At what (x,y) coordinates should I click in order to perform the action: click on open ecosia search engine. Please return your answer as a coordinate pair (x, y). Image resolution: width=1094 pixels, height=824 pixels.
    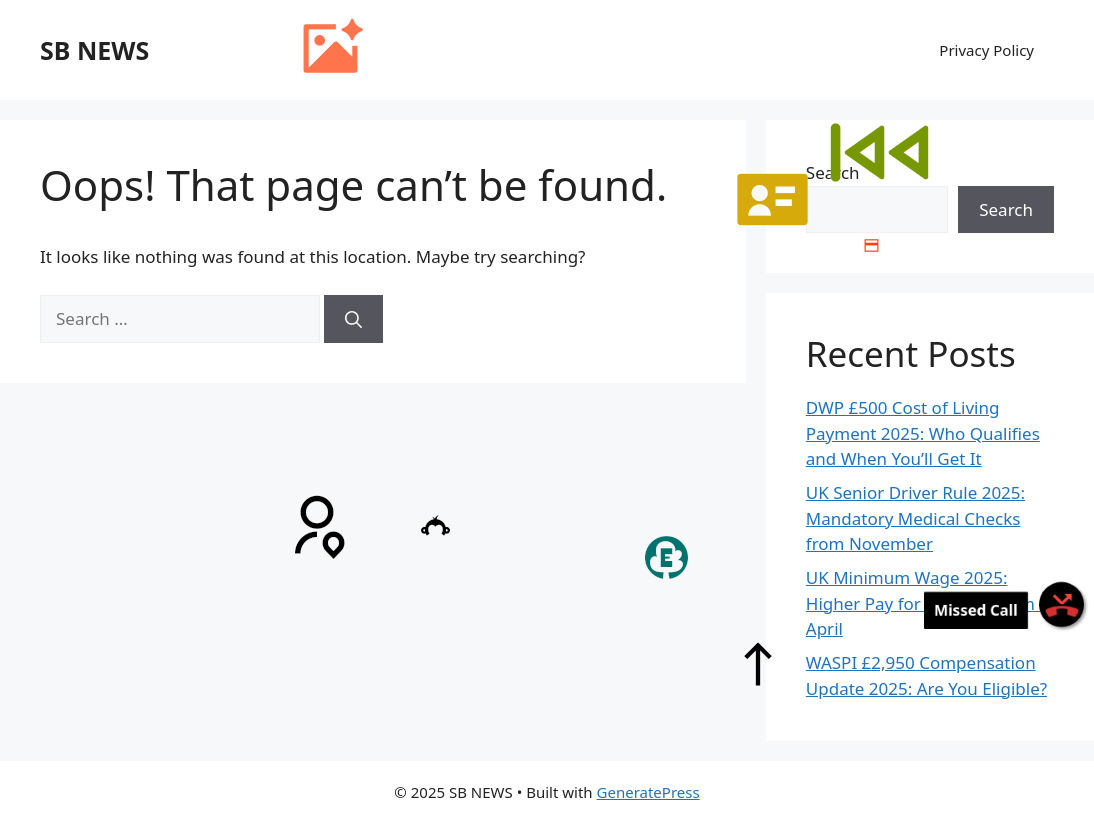
    Looking at the image, I should click on (666, 557).